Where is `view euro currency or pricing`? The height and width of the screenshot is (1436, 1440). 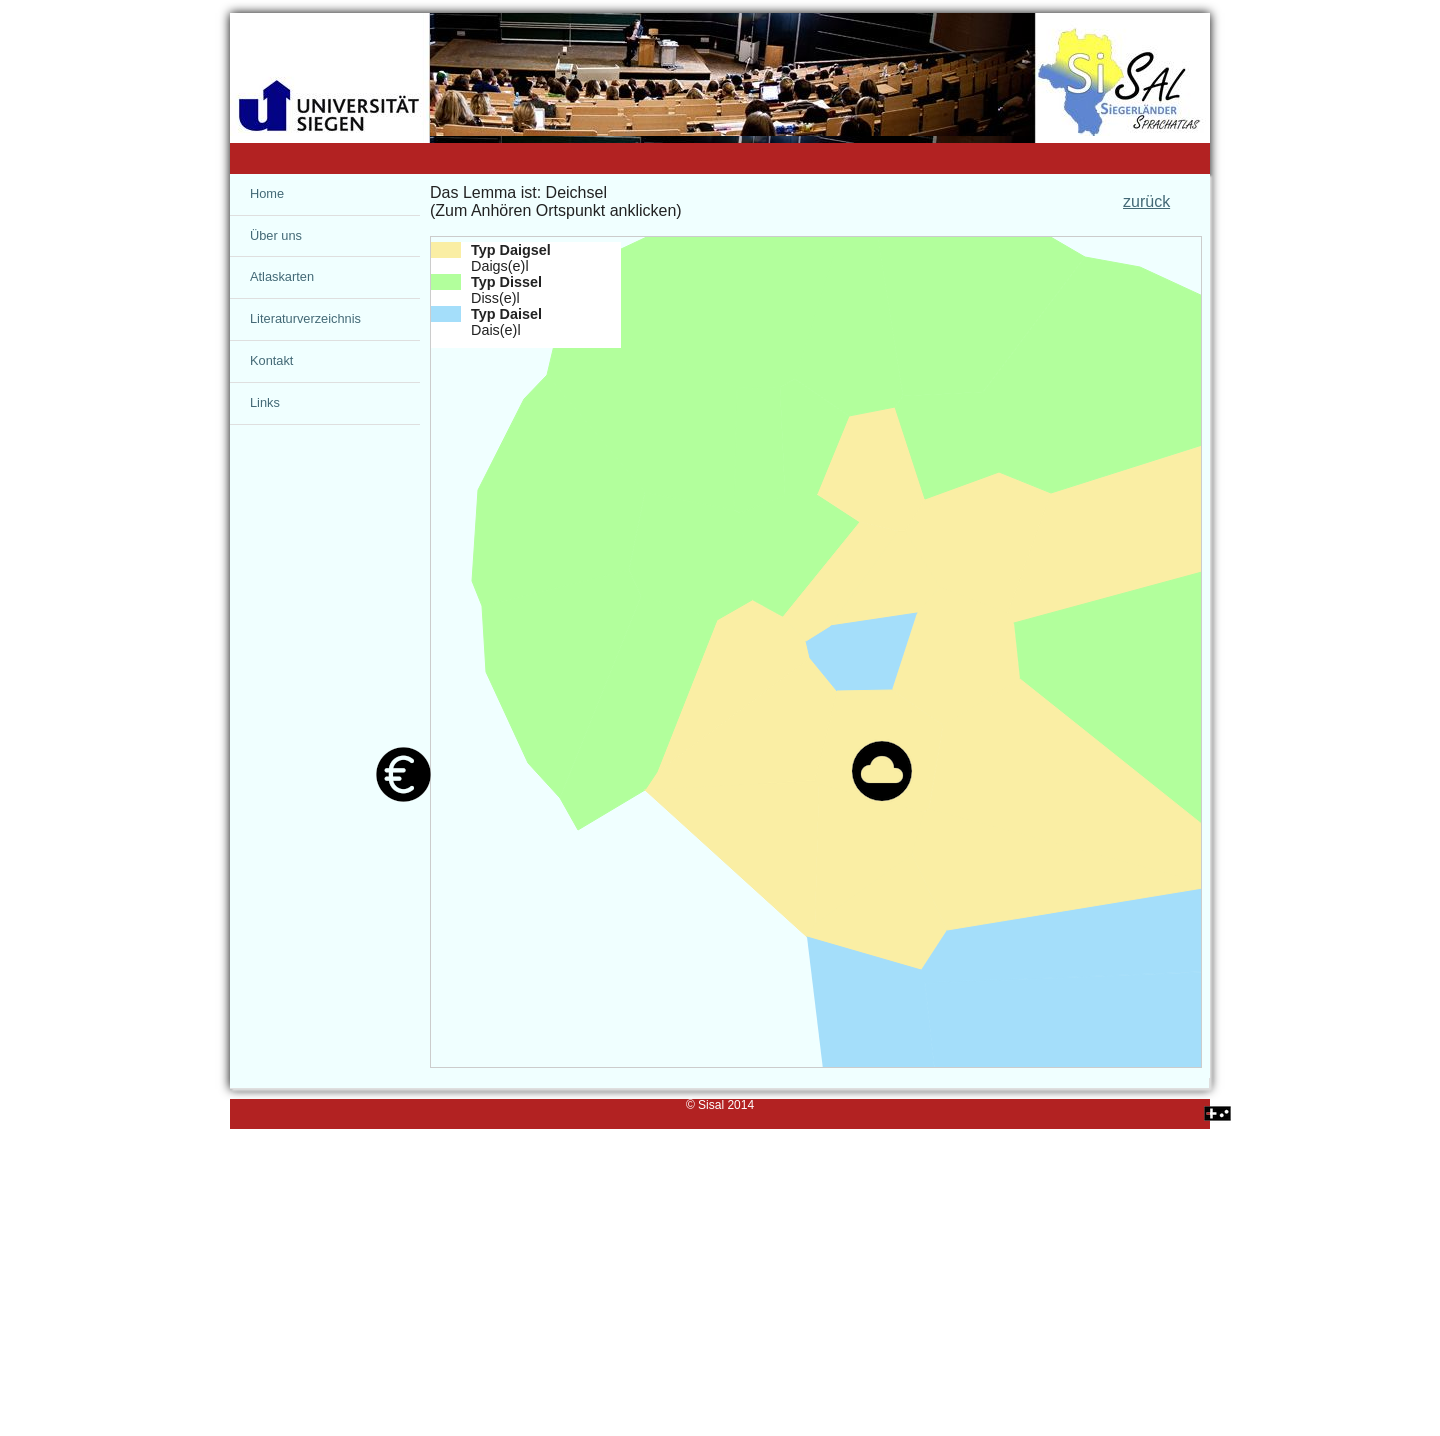
view euro currency or pricing is located at coordinates (403, 774).